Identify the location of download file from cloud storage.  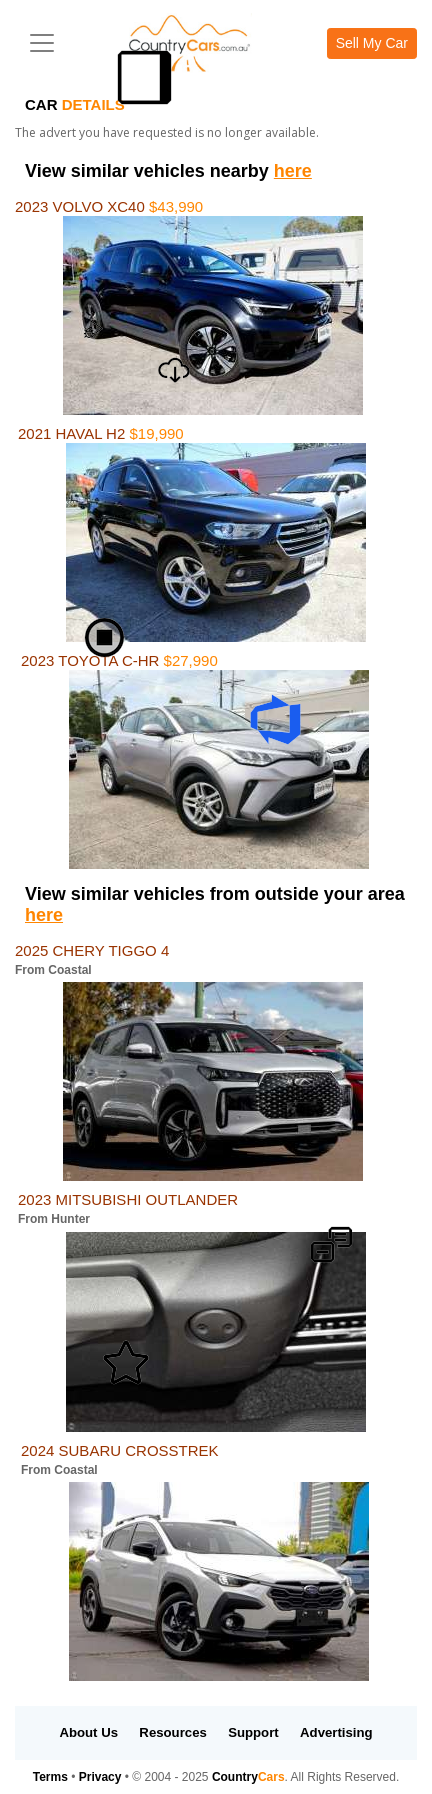
(174, 369).